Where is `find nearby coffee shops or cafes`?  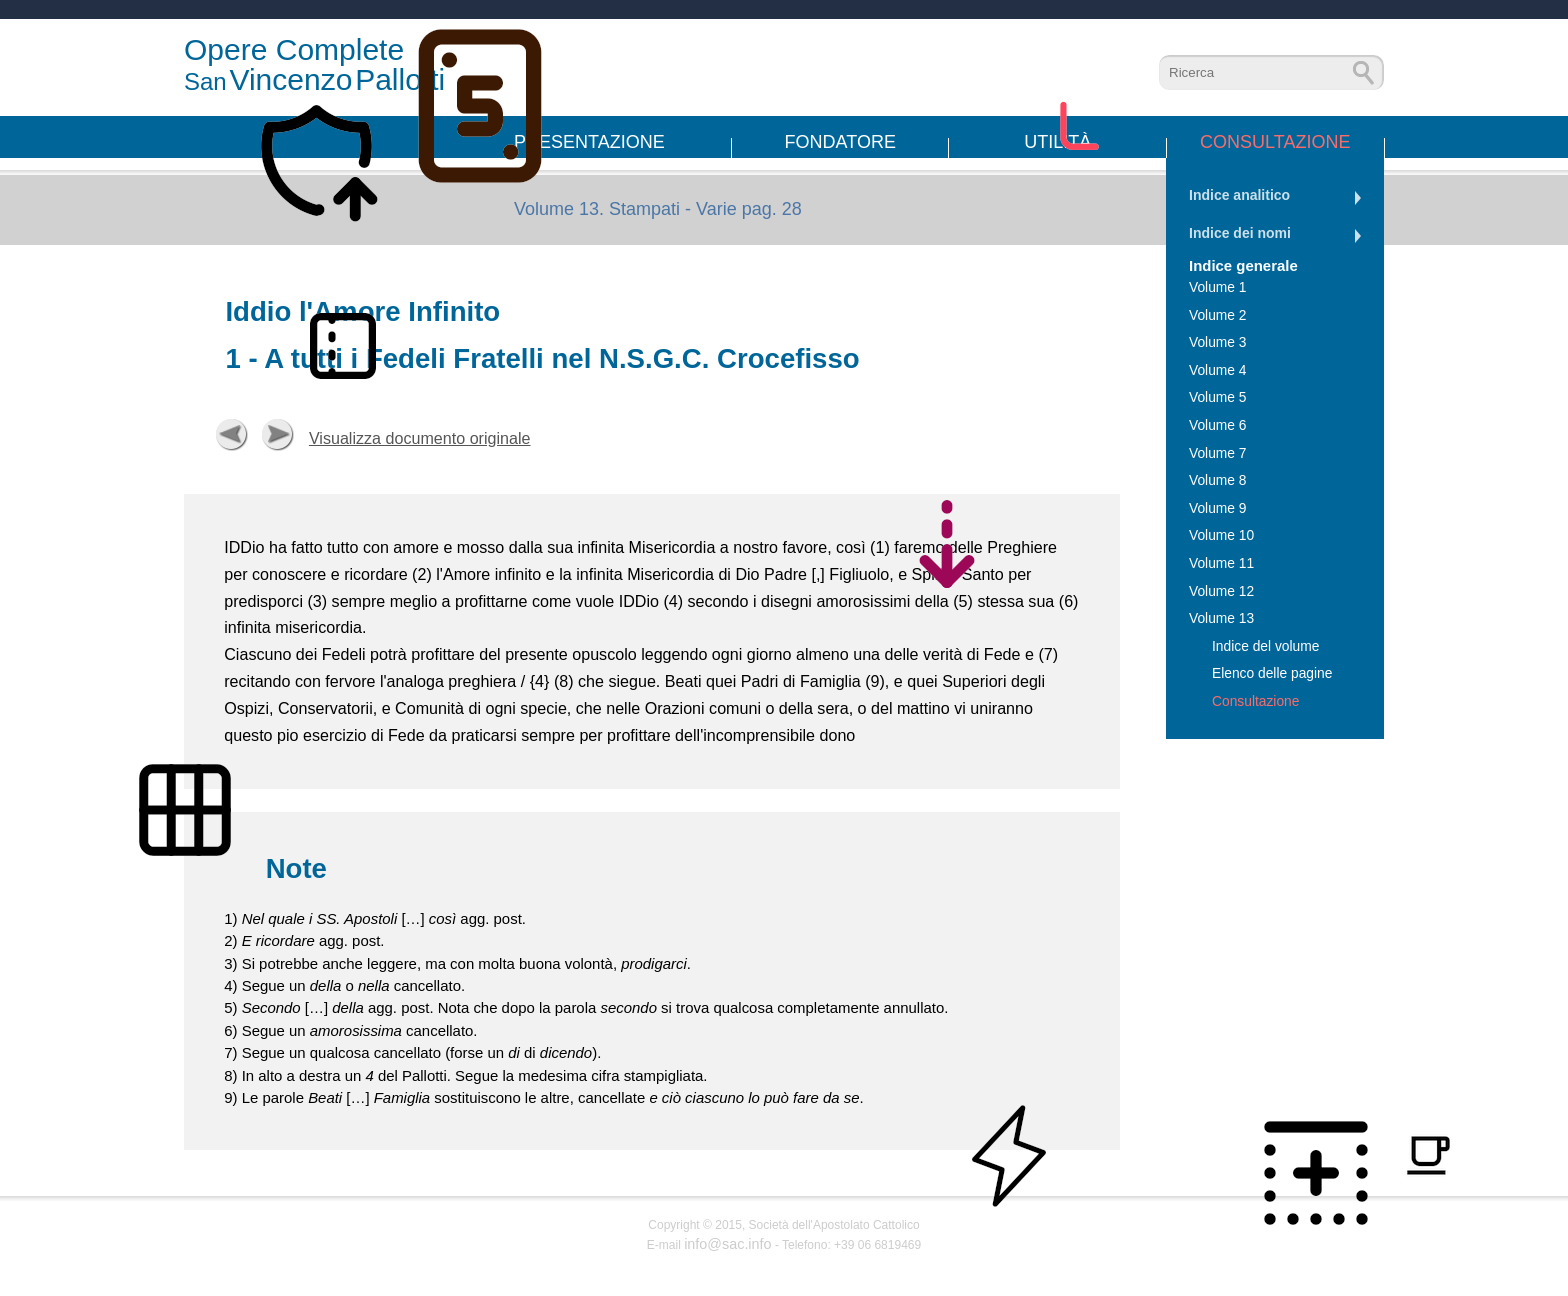
find nearby coffee shops or cafes is located at coordinates (1428, 1155).